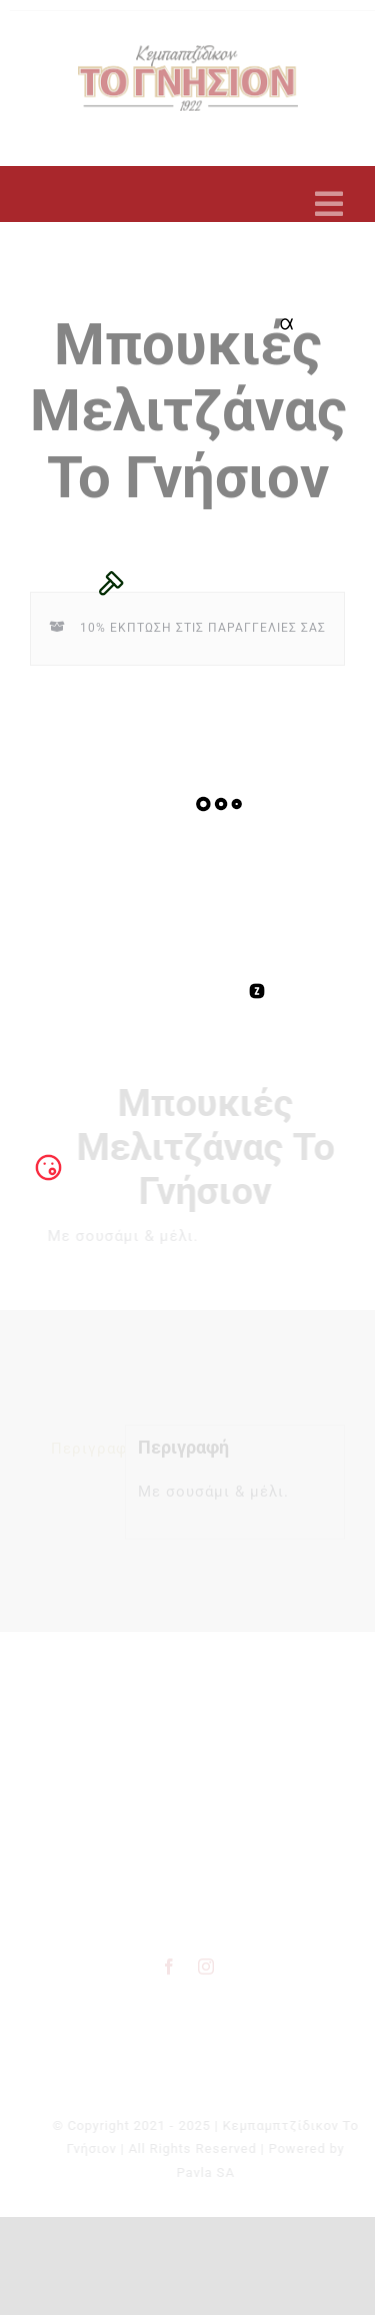 The image size is (375, 2315). What do you see at coordinates (48, 1167) in the screenshot?
I see `indicates singing or karaoke mode` at bounding box center [48, 1167].